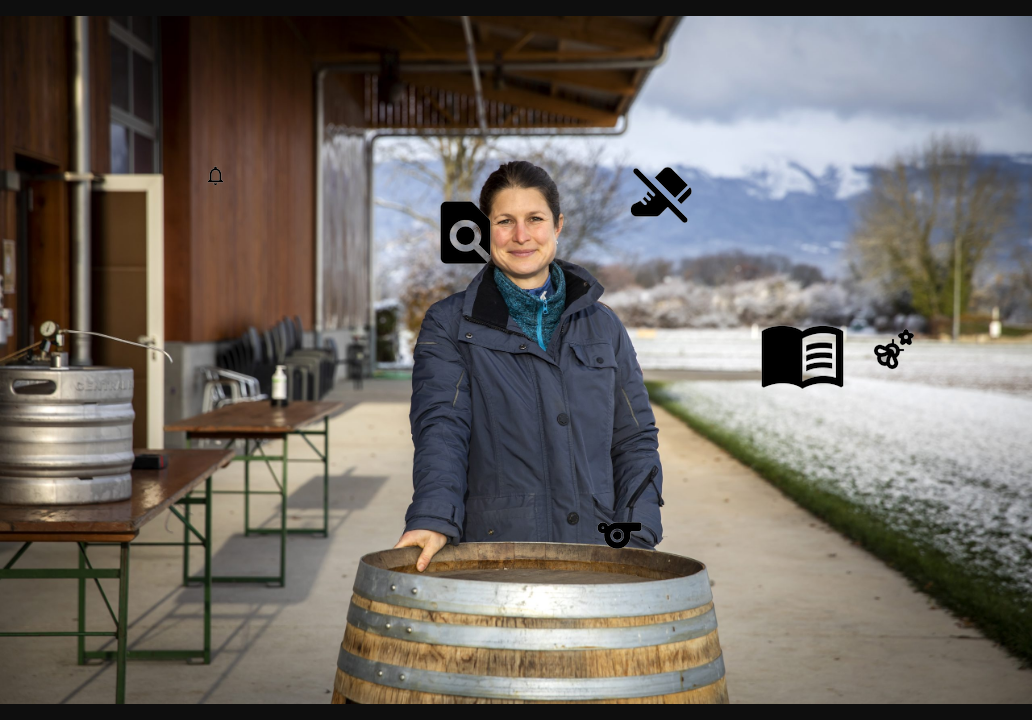  Describe the element at coordinates (802, 353) in the screenshot. I see `open menu or documentation` at that location.